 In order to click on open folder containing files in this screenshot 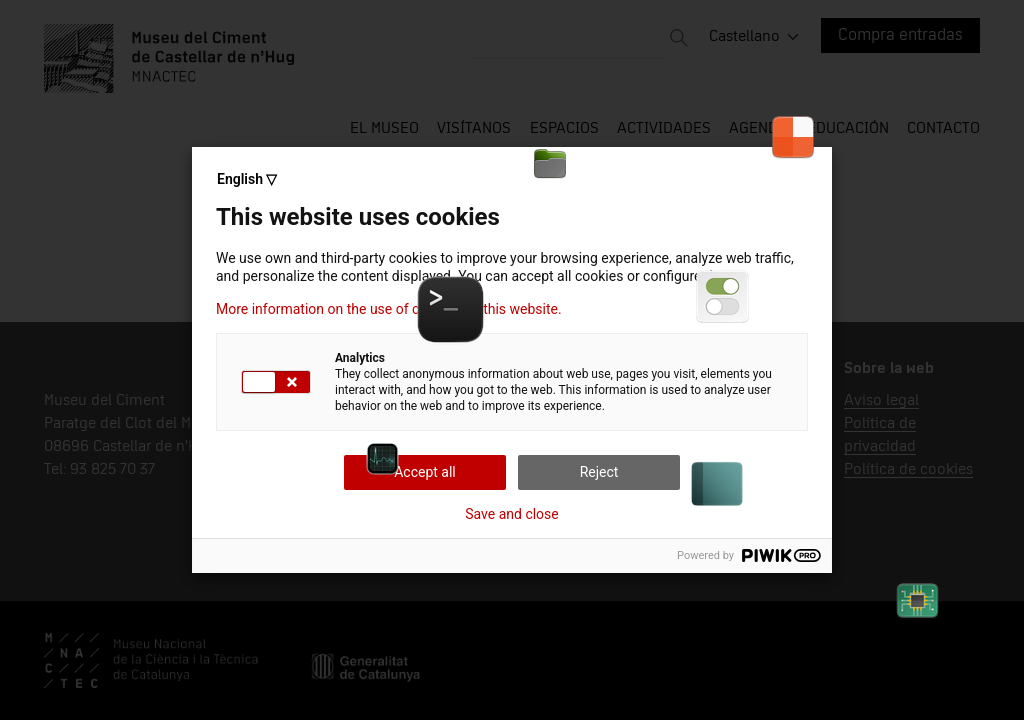, I will do `click(550, 163)`.